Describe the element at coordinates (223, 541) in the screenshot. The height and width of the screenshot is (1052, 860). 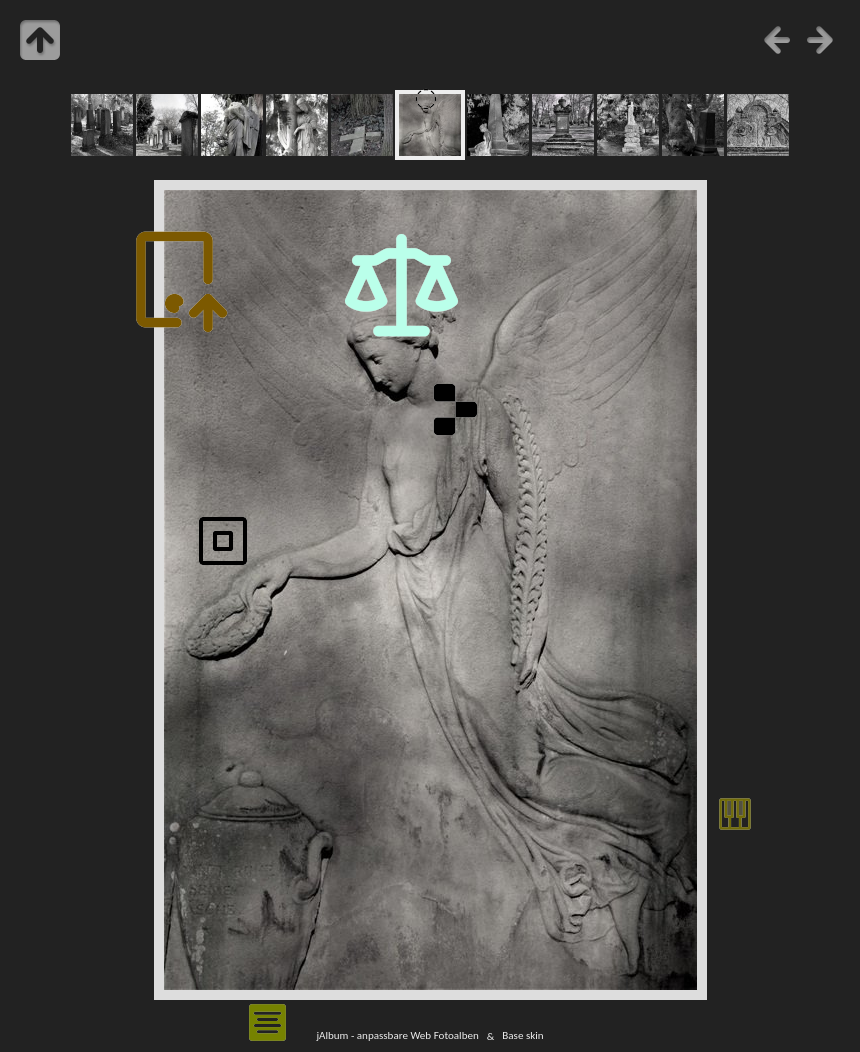
I see `square payment or point-of-sale app` at that location.